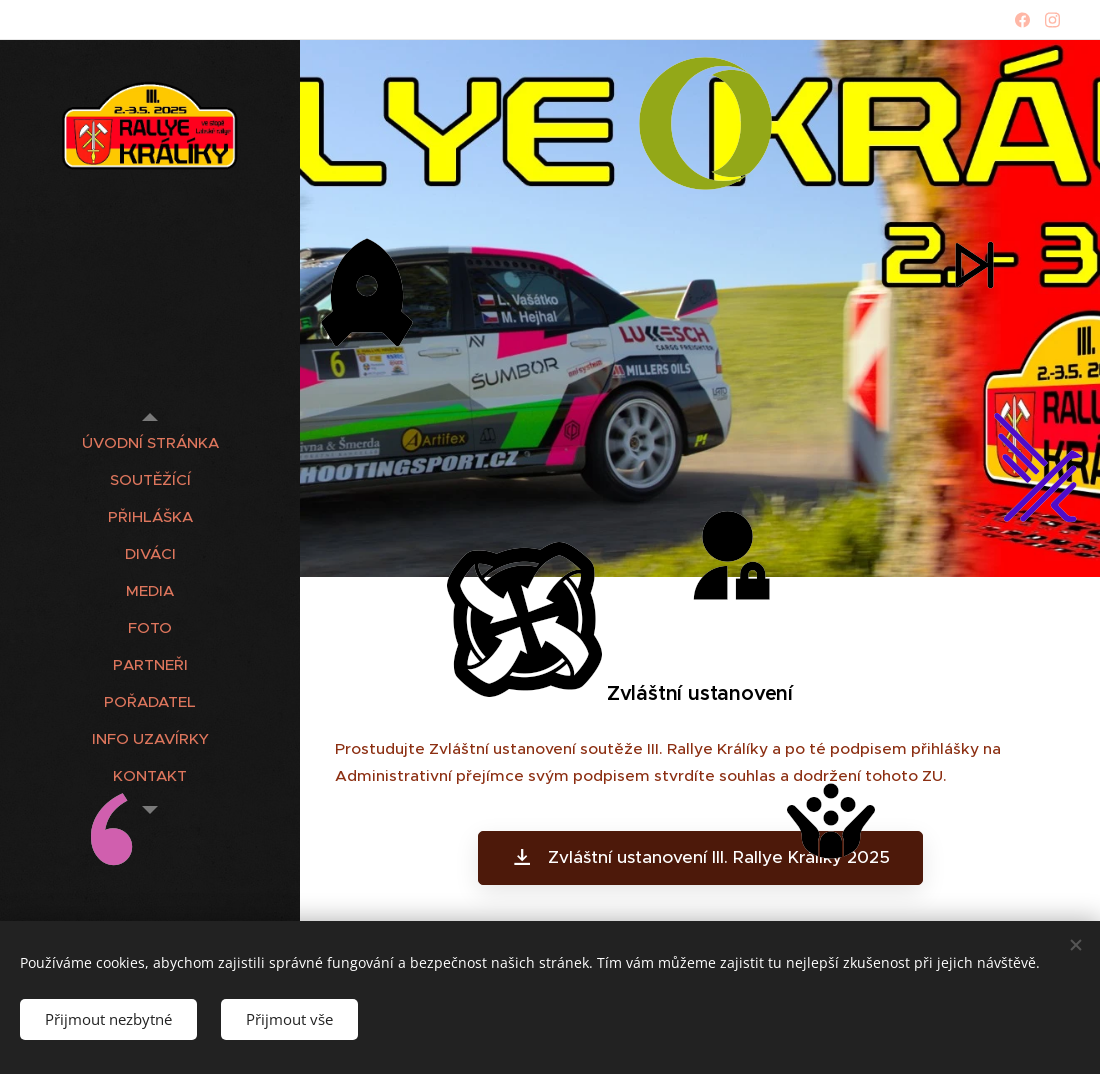 The height and width of the screenshot is (1074, 1100). Describe the element at coordinates (1038, 467) in the screenshot. I see `Falco open-source security tool logo` at that location.